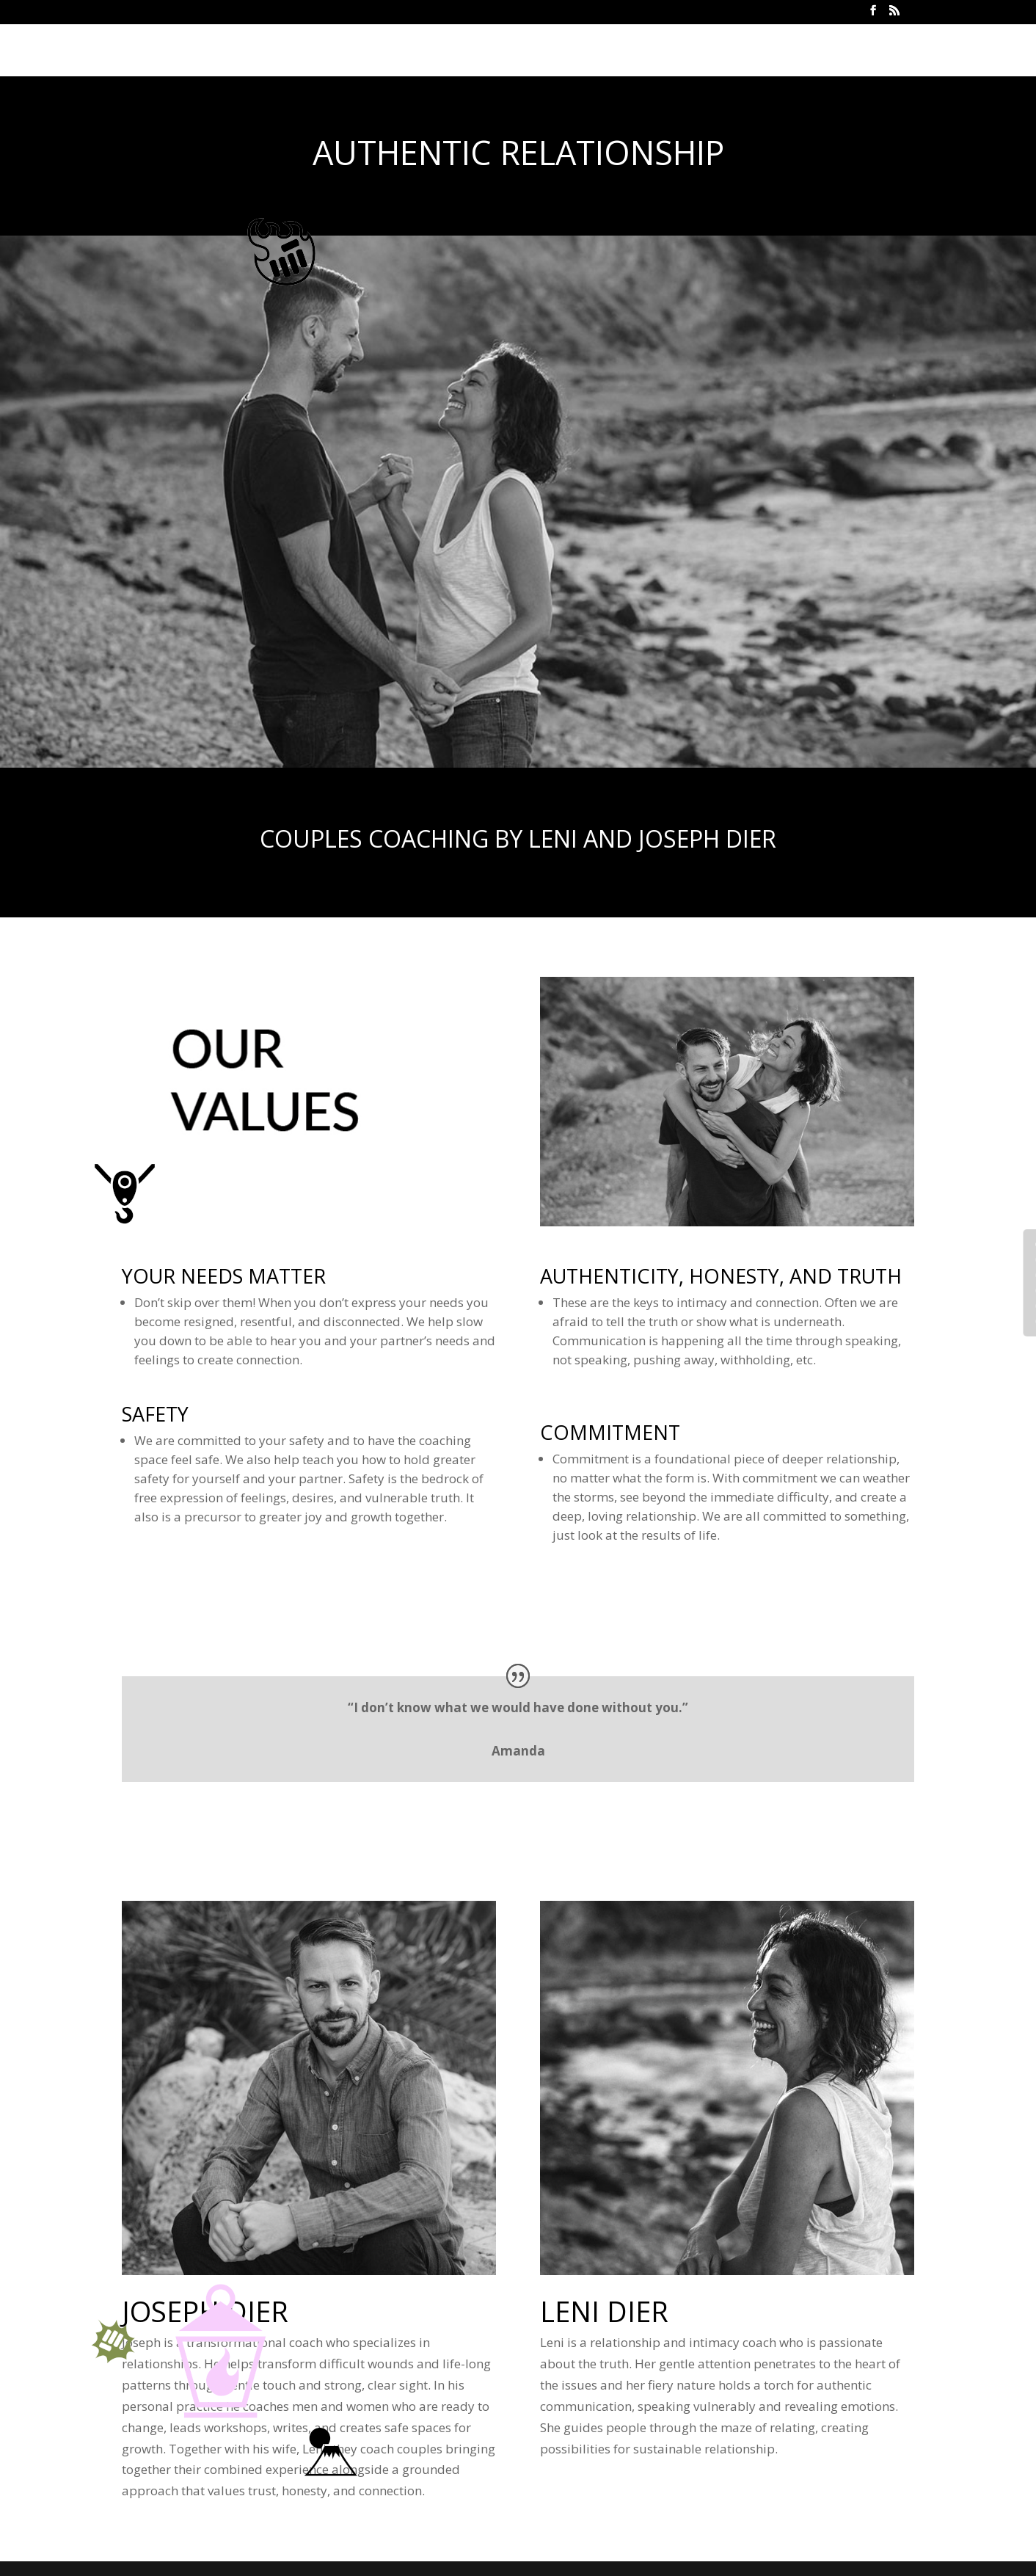  What do you see at coordinates (281, 252) in the screenshot?
I see `activate fire punch ability or attack` at bounding box center [281, 252].